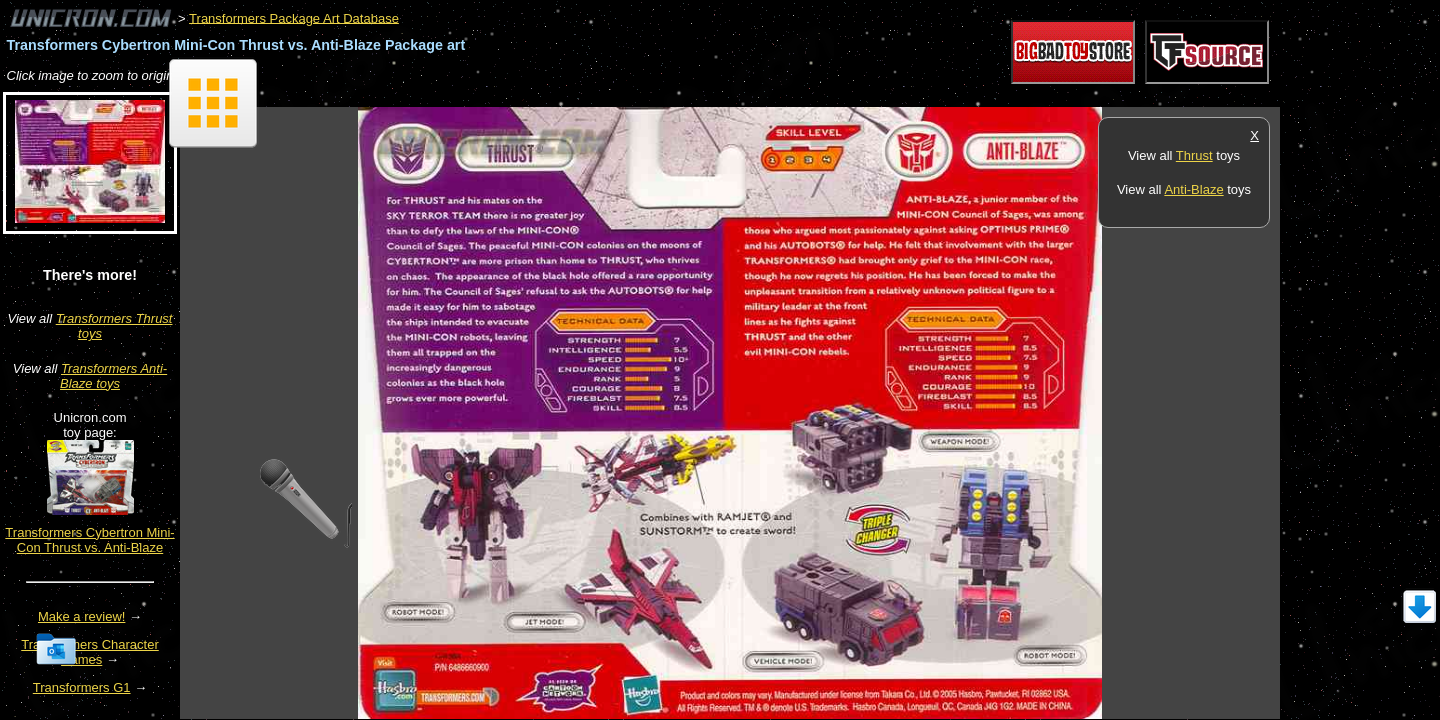  Describe the element at coordinates (56, 650) in the screenshot. I see `open folder containing microsoft outlook files` at that location.